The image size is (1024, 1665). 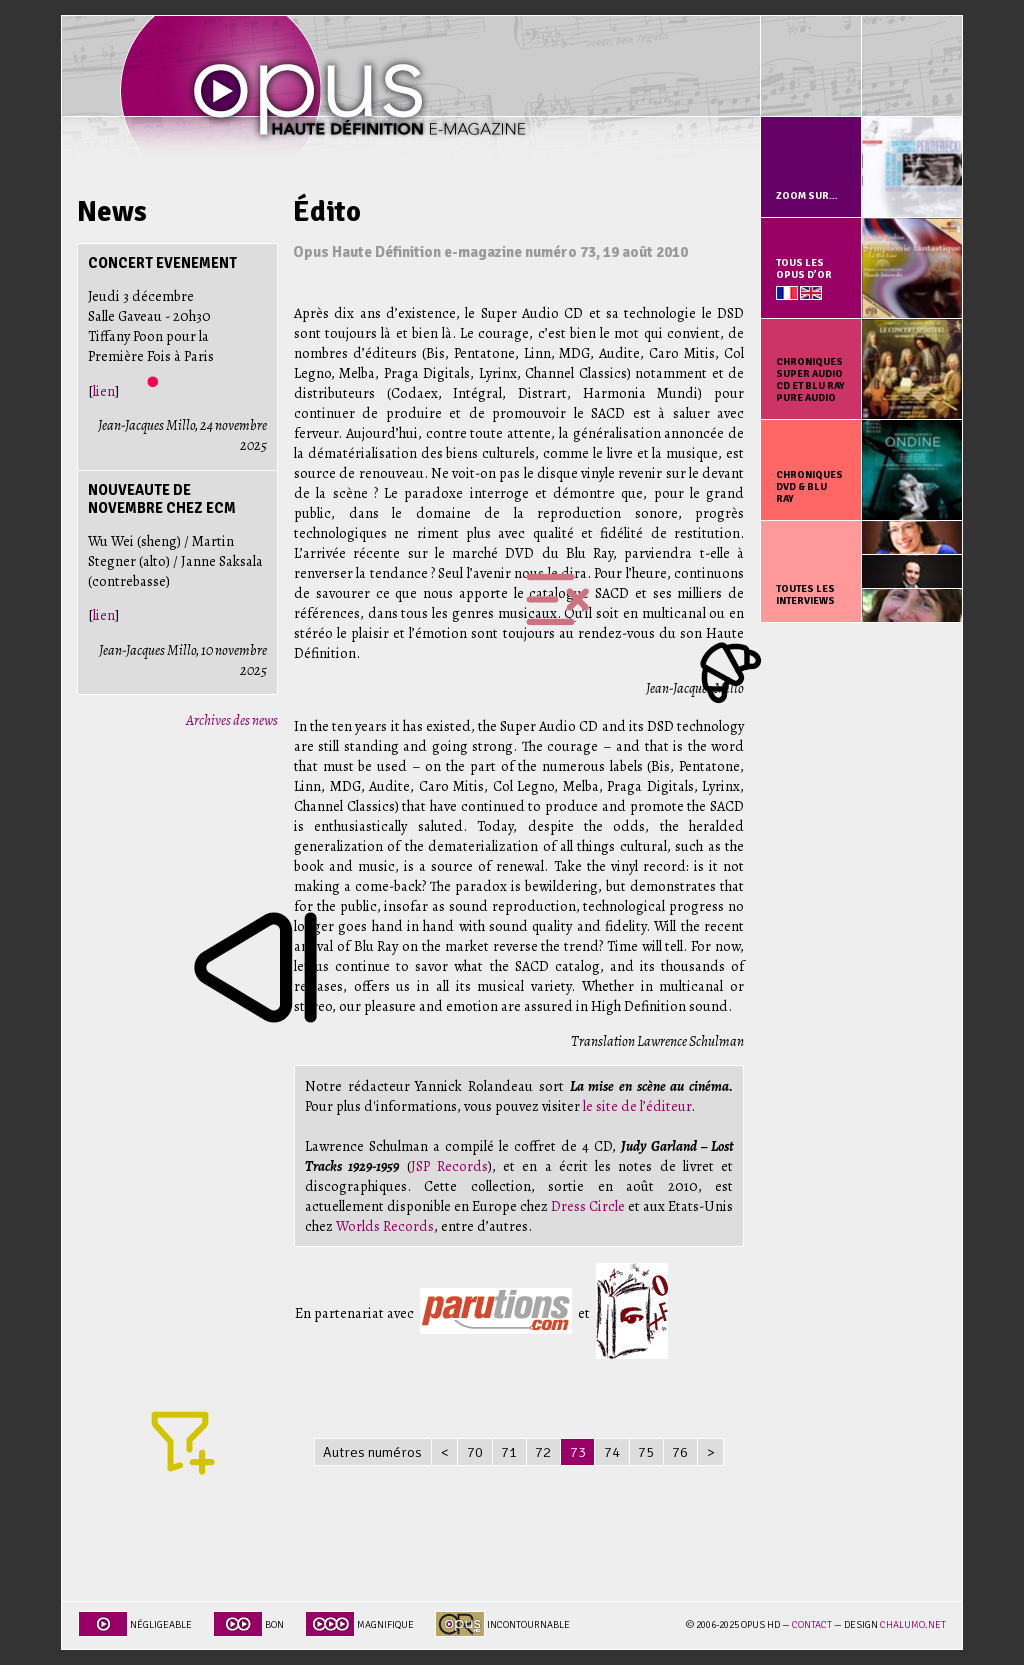 What do you see at coordinates (558, 599) in the screenshot?
I see `remove item from list` at bounding box center [558, 599].